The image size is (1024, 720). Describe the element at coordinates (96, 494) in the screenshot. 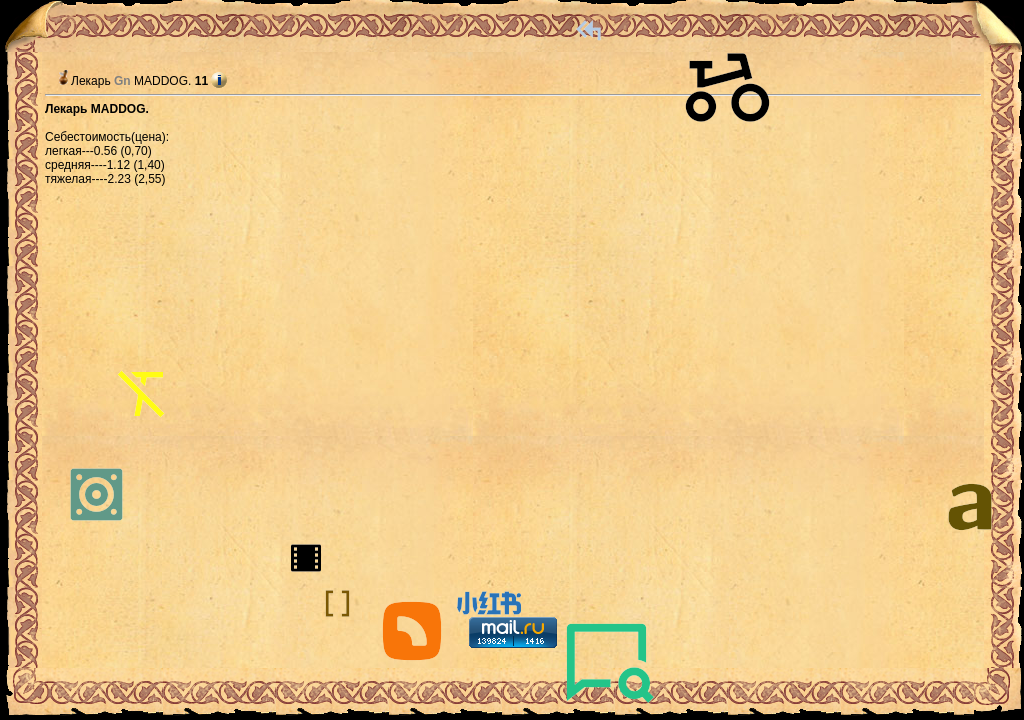

I see `adjust speaker or audio output settings` at that location.